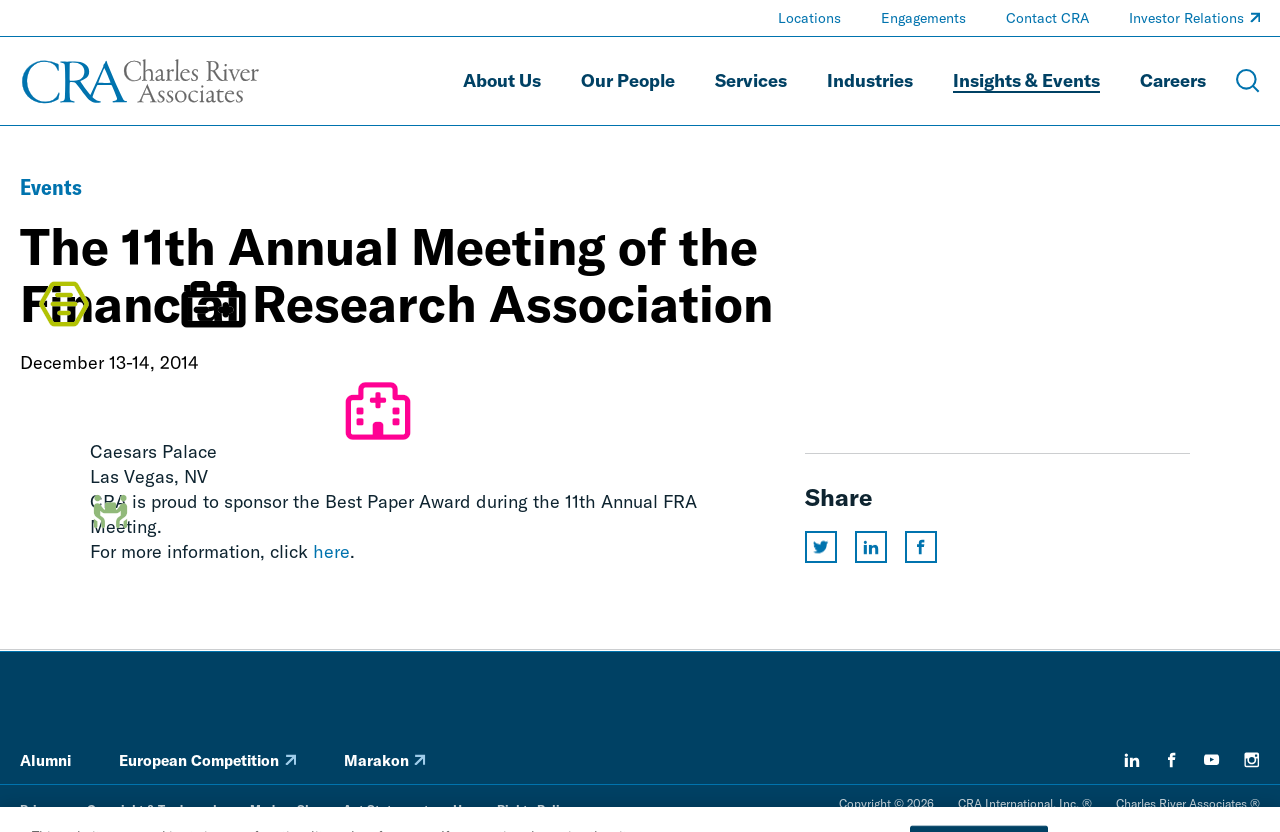 This screenshot has width=1280, height=832. Describe the element at coordinates (213, 306) in the screenshot. I see `check vehicle battery status` at that location.